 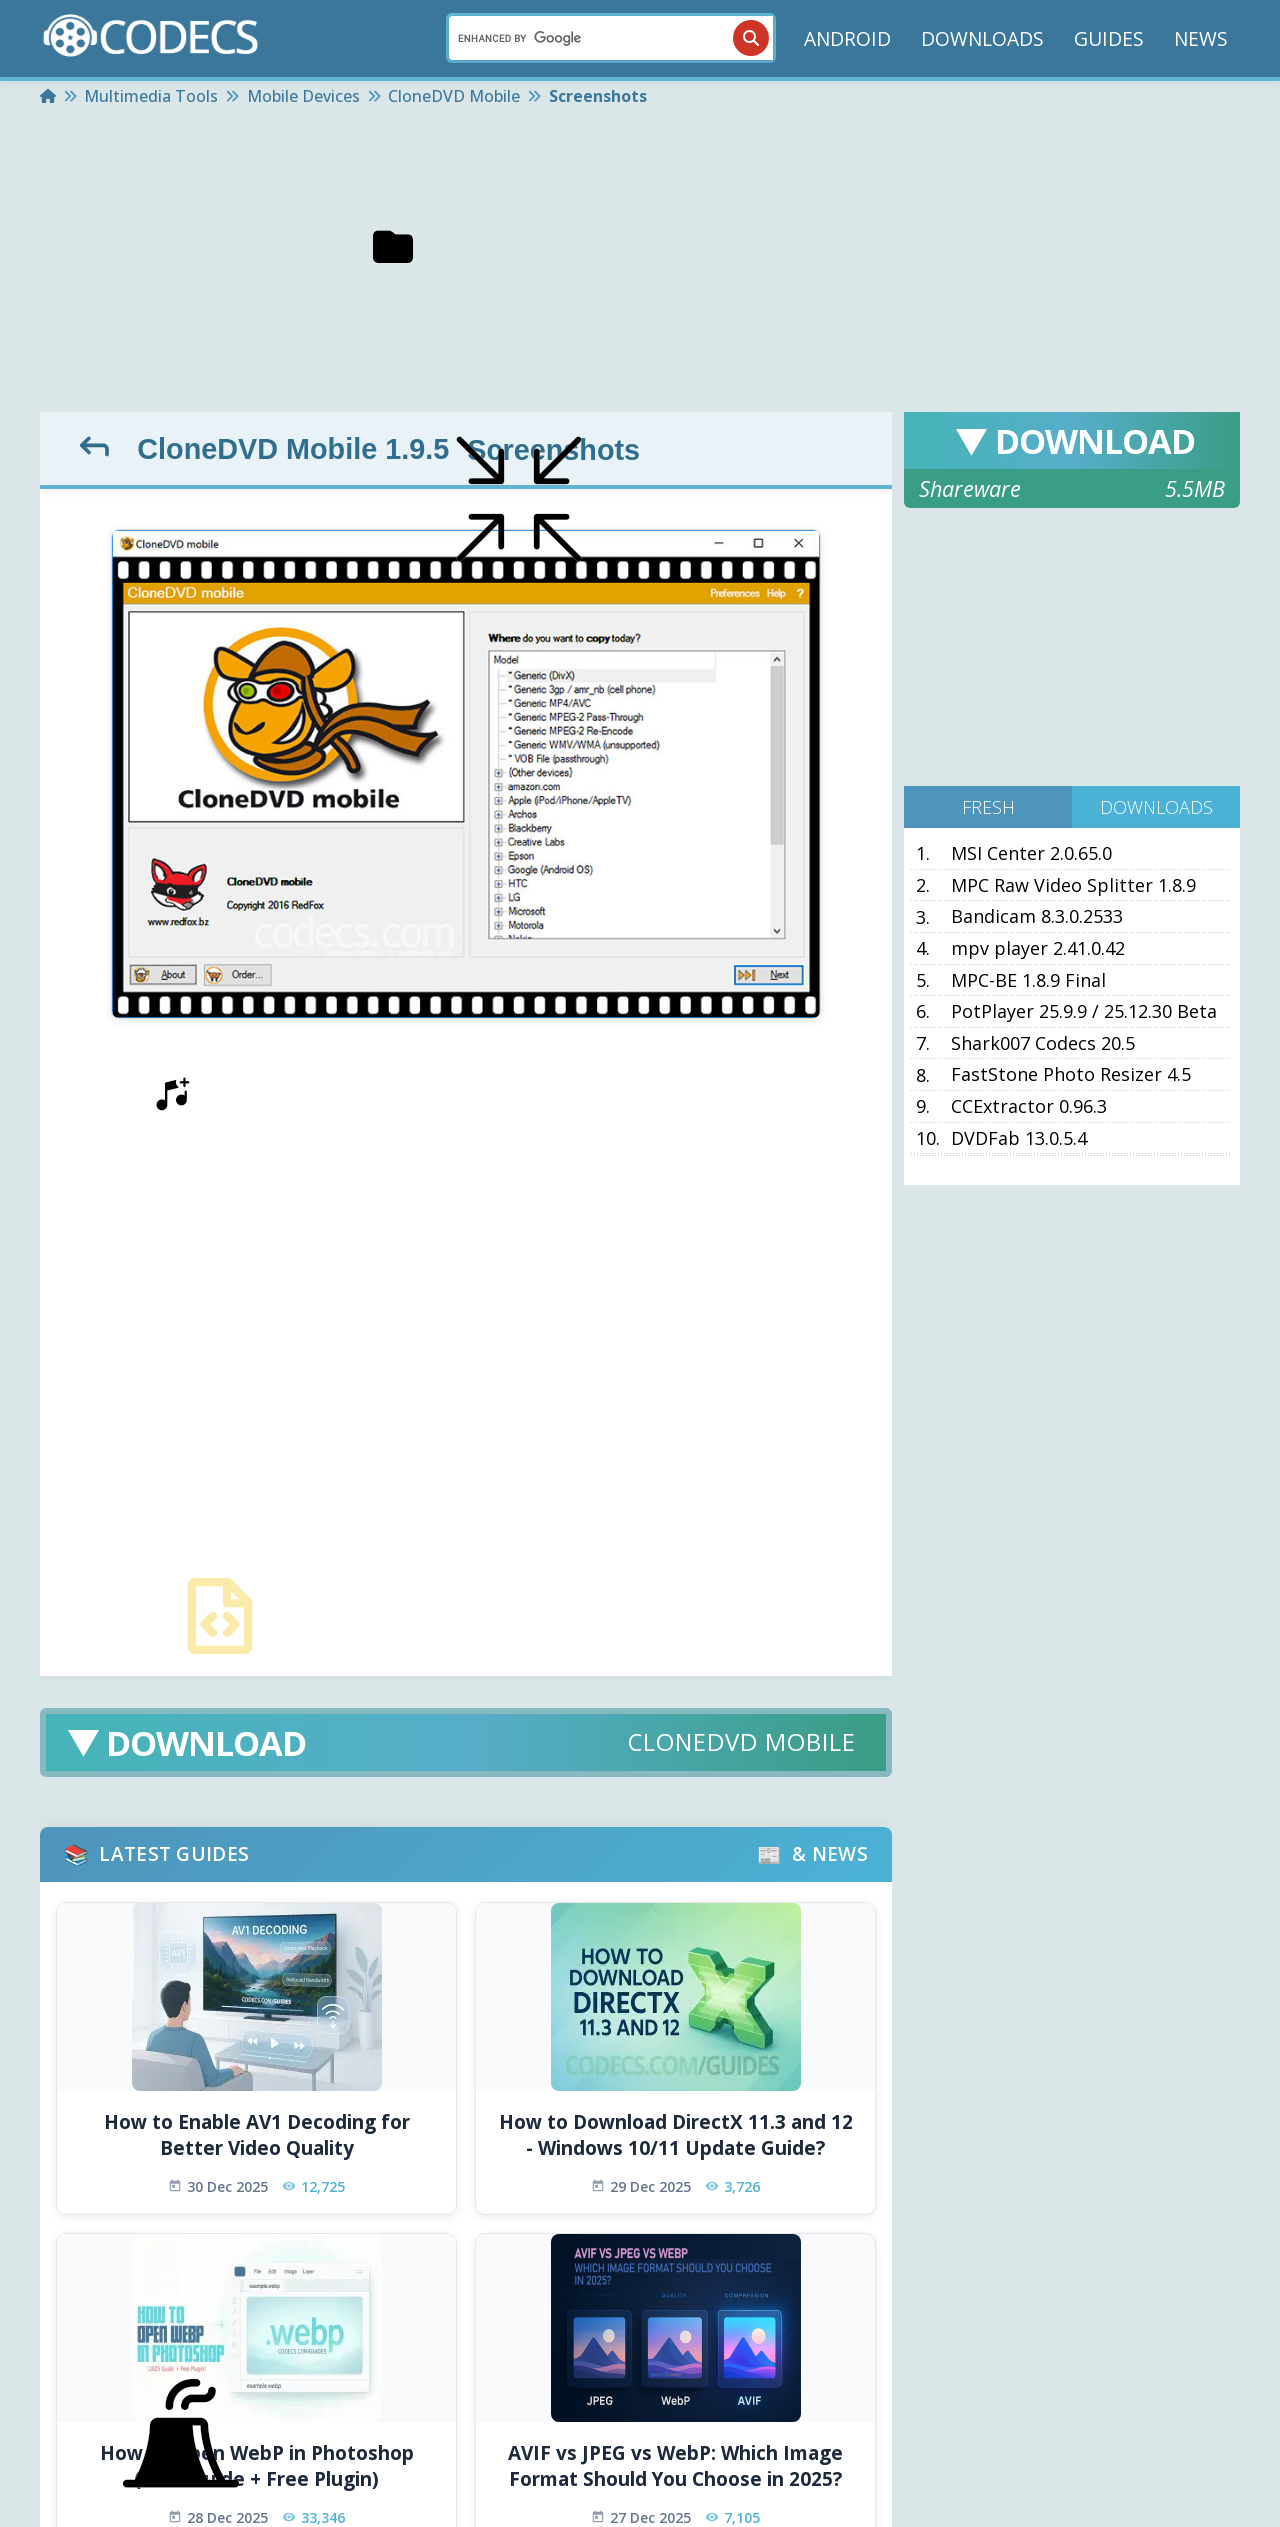 What do you see at coordinates (220, 1616) in the screenshot?
I see `view source code file` at bounding box center [220, 1616].